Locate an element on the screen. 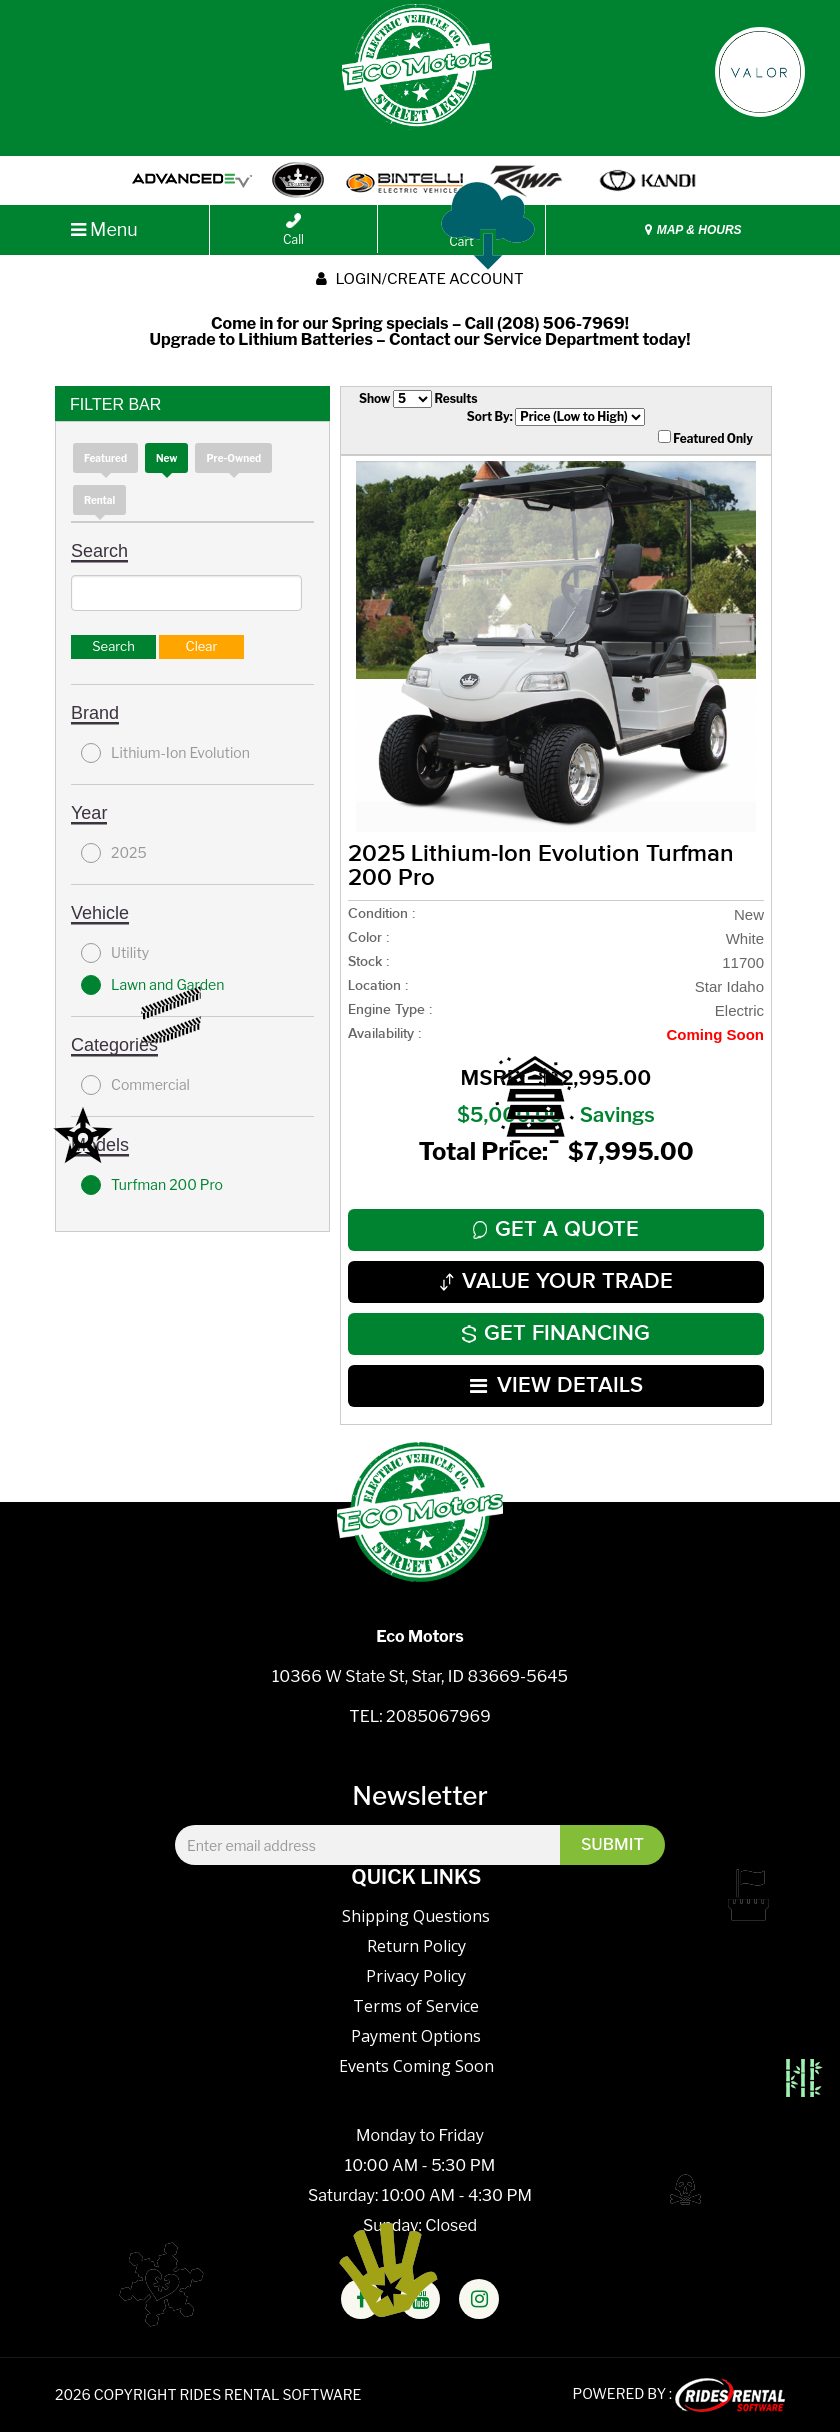 This screenshot has width=840, height=2432. bamboo plant icon for nature or zen-themed content is located at coordinates (803, 2078).